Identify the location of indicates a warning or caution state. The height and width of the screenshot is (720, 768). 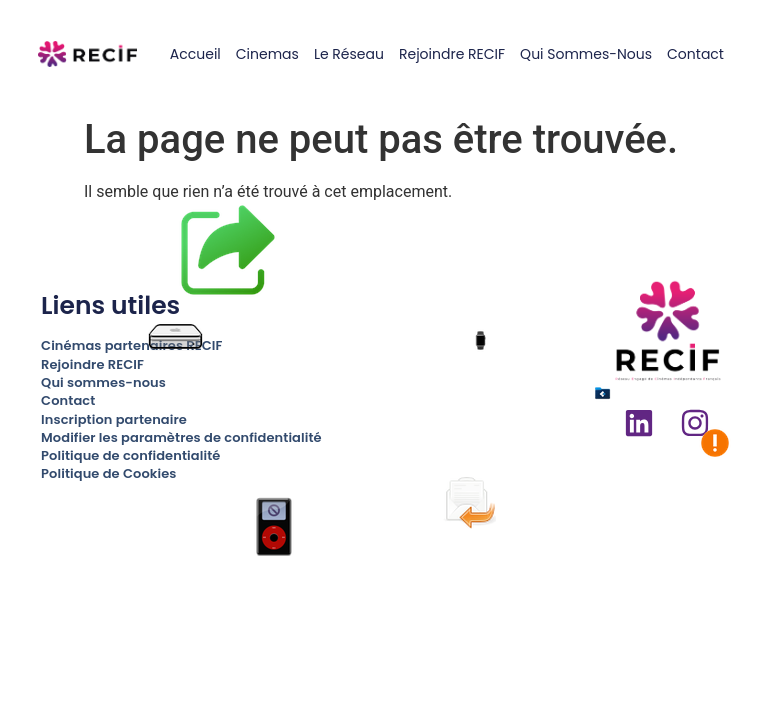
(715, 443).